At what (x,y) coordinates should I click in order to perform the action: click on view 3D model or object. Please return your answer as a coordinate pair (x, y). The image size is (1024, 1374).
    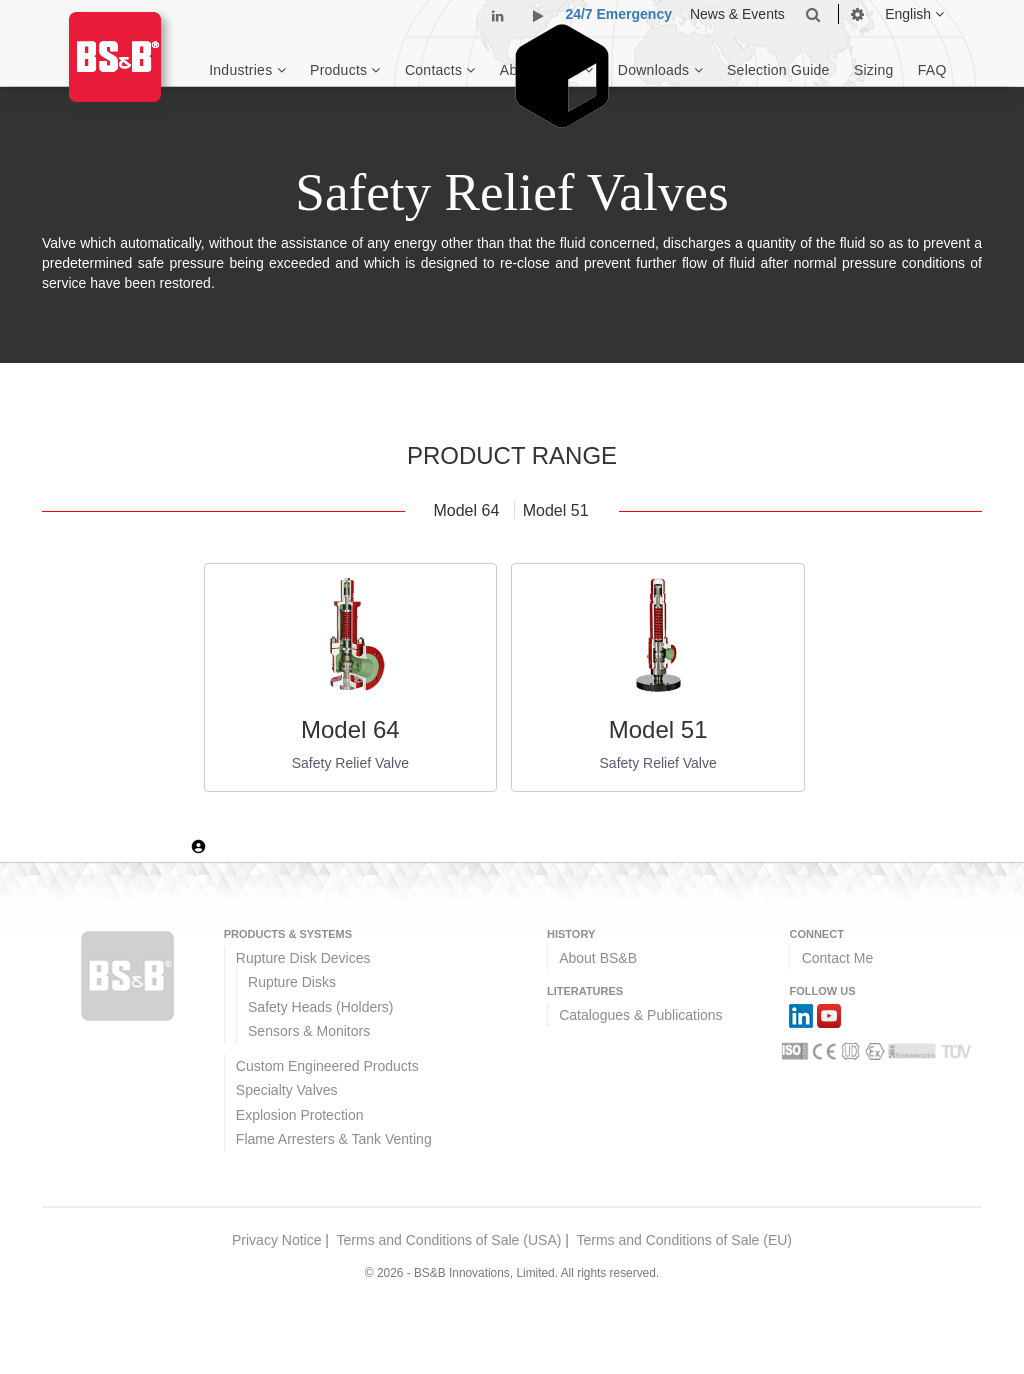
    Looking at the image, I should click on (562, 76).